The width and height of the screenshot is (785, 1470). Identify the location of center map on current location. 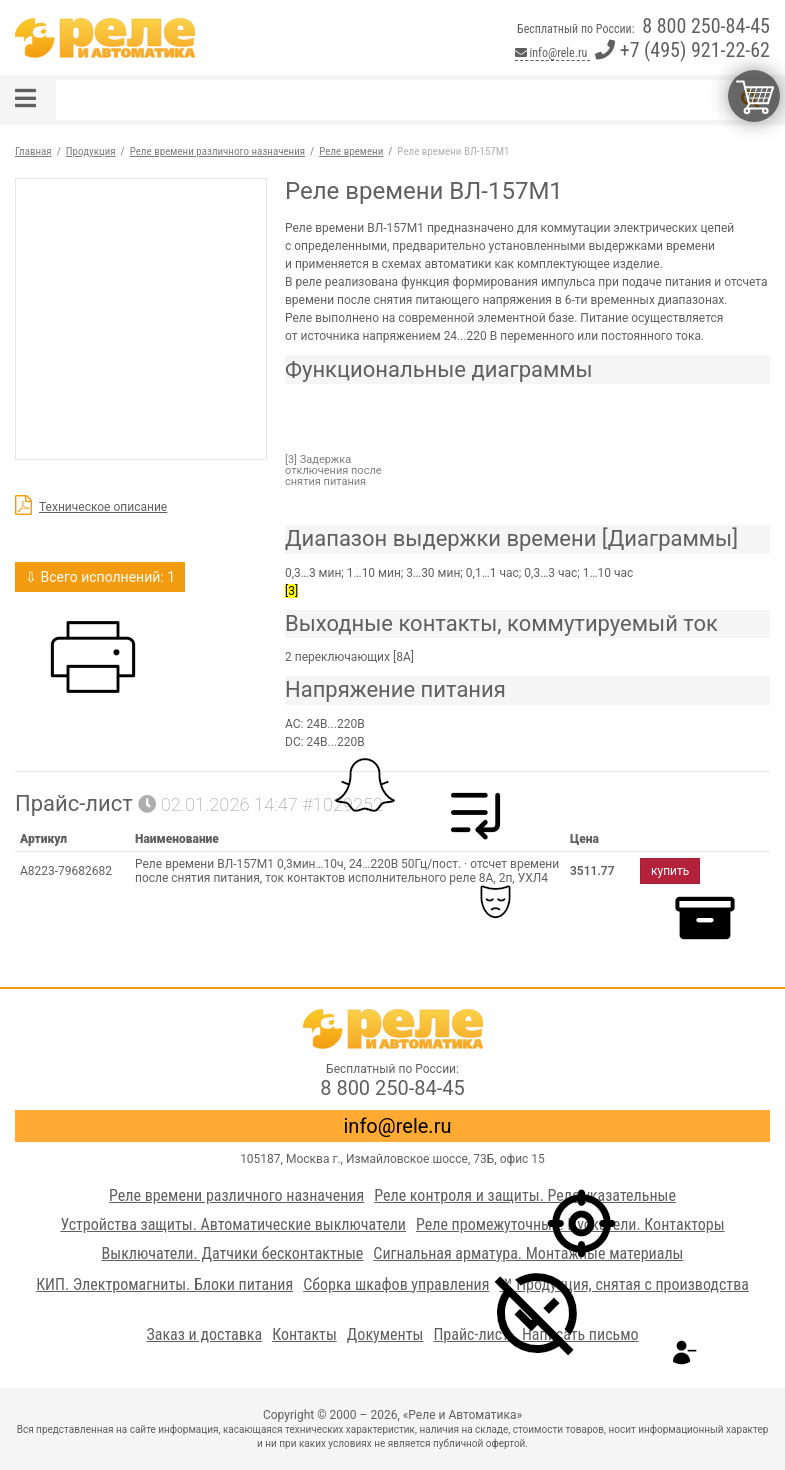
(581, 1223).